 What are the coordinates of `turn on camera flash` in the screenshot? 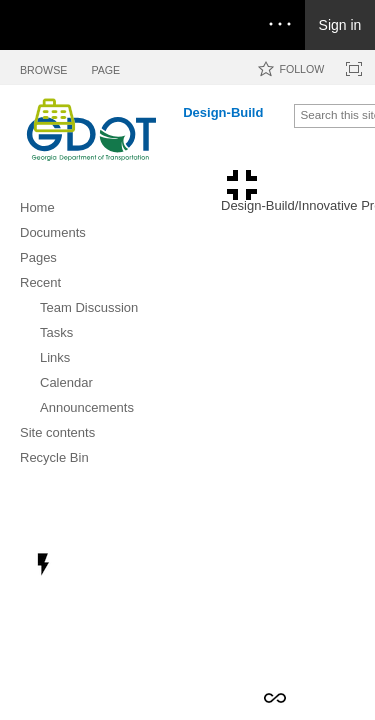 It's located at (43, 564).